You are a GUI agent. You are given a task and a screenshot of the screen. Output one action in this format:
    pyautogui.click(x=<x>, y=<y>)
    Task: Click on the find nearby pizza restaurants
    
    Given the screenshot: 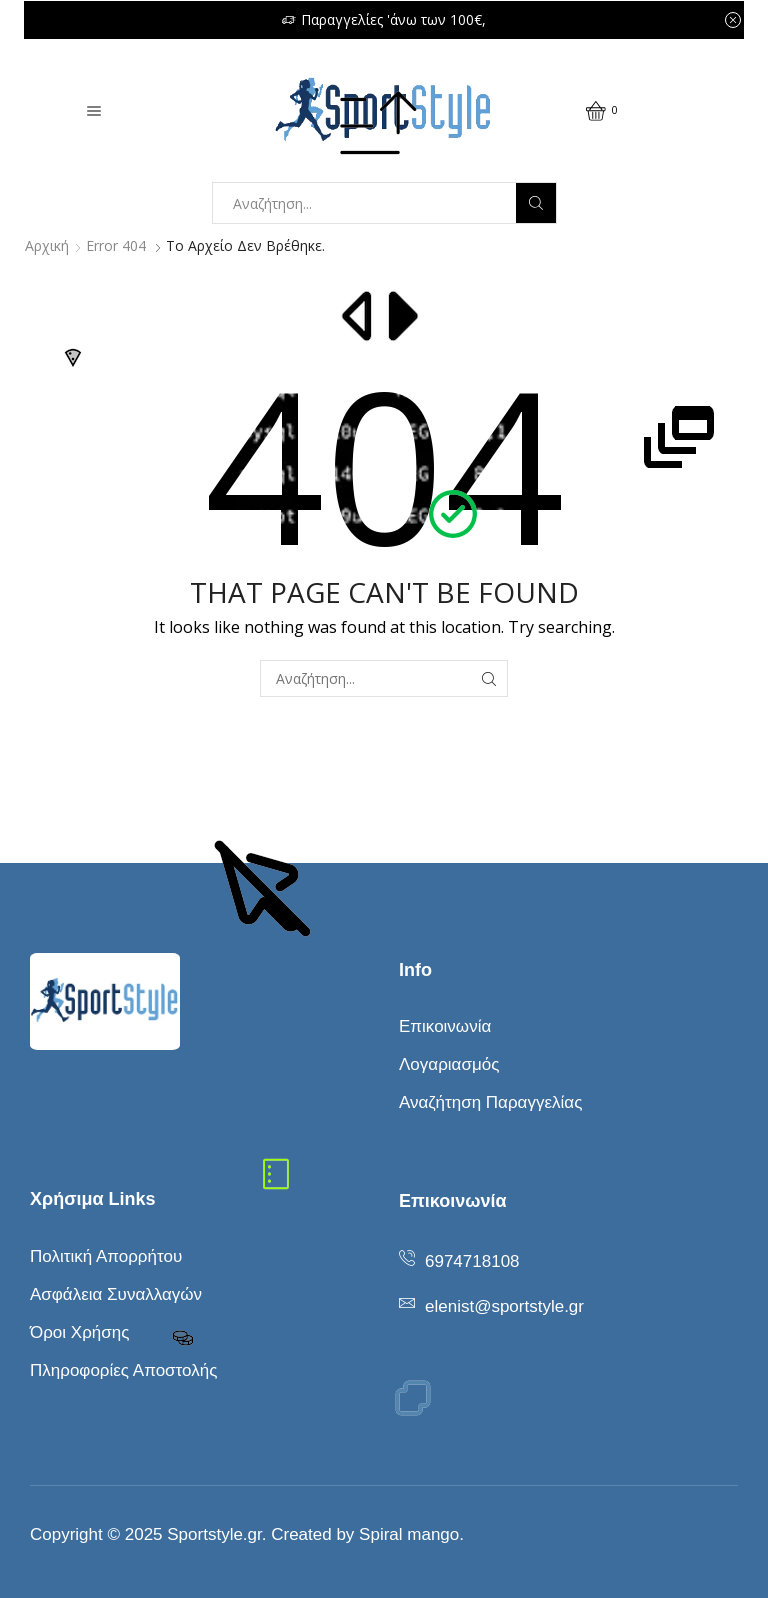 What is the action you would take?
    pyautogui.click(x=73, y=358)
    